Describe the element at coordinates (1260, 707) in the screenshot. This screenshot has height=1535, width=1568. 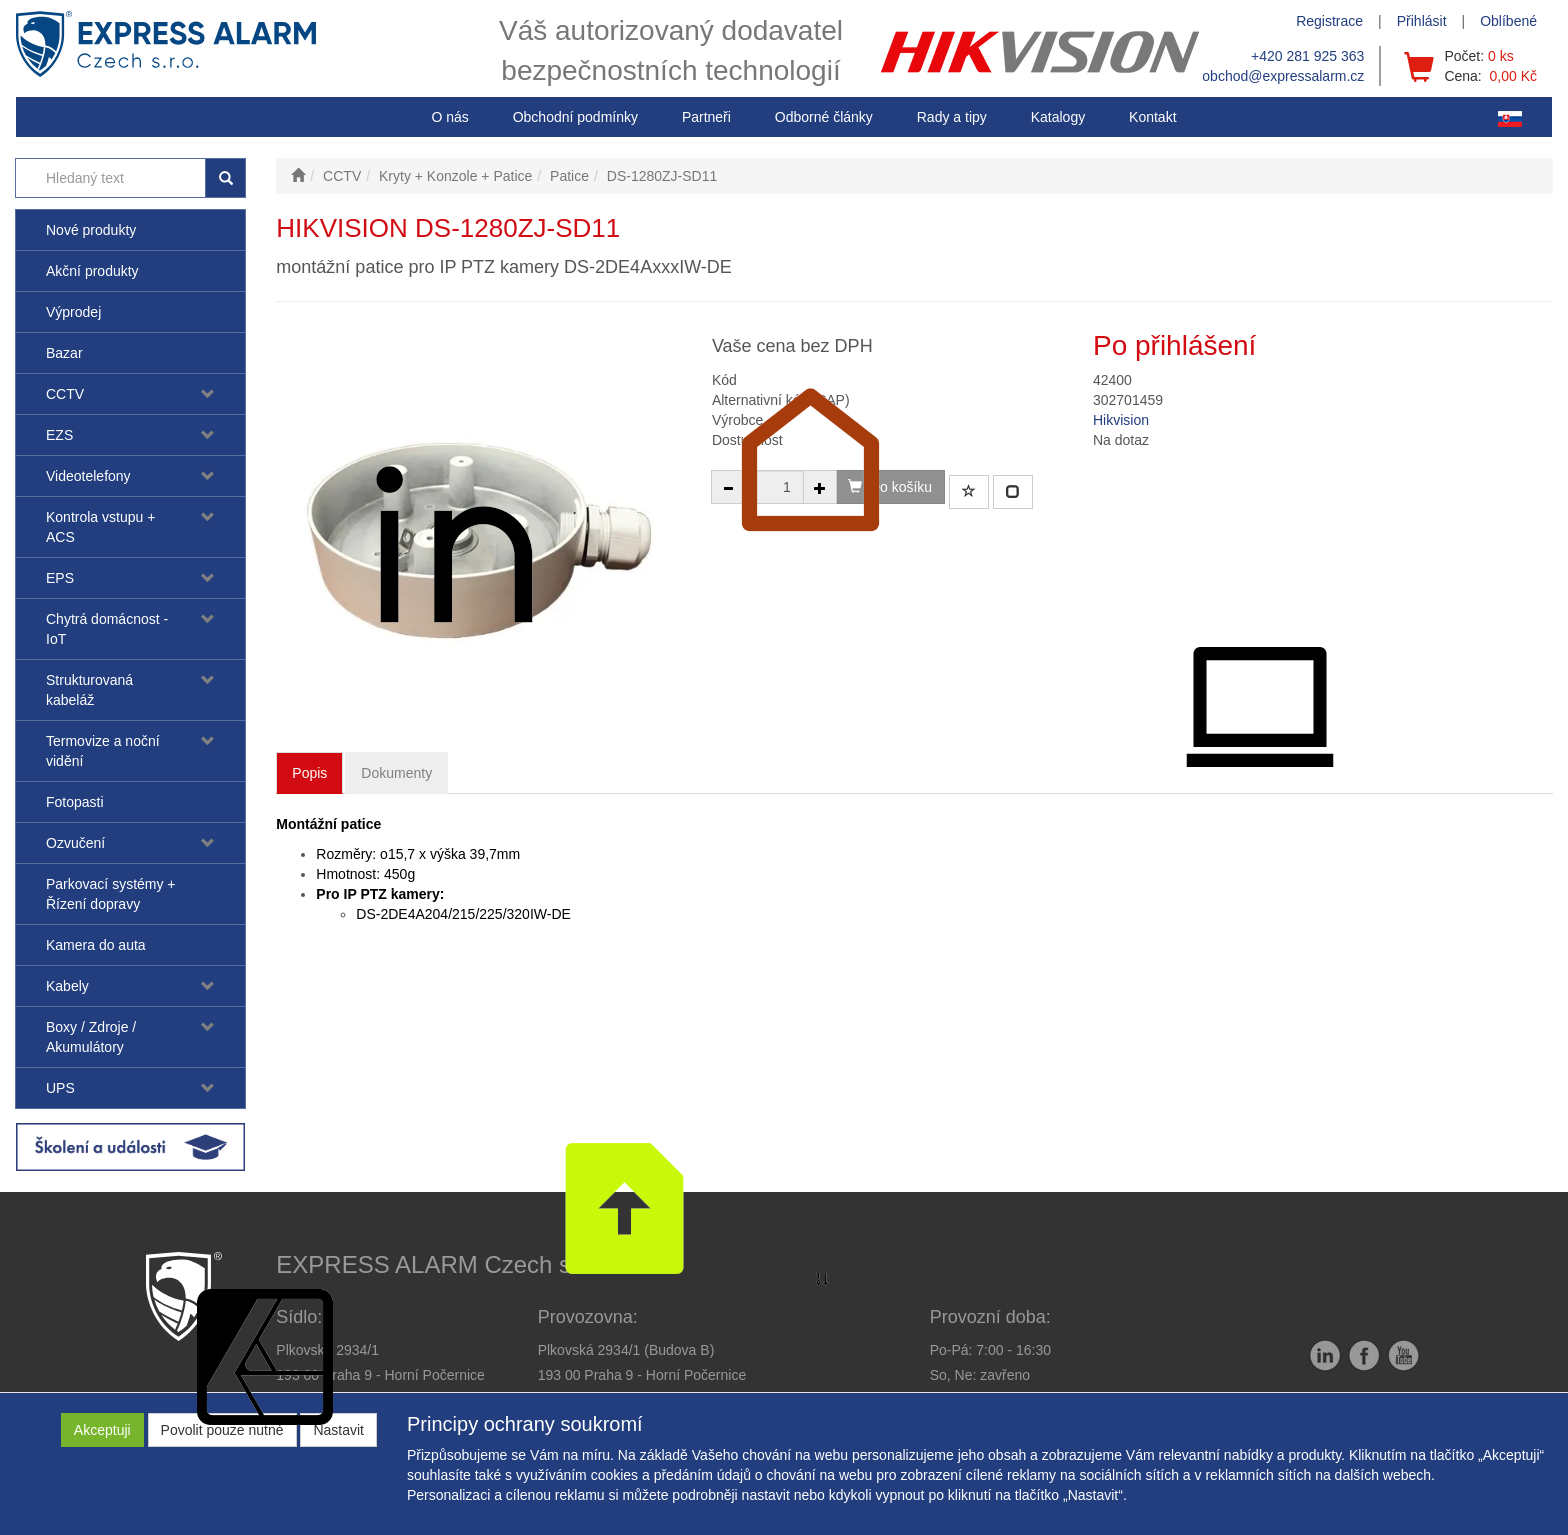
I see `view on macbook or laptop device` at that location.